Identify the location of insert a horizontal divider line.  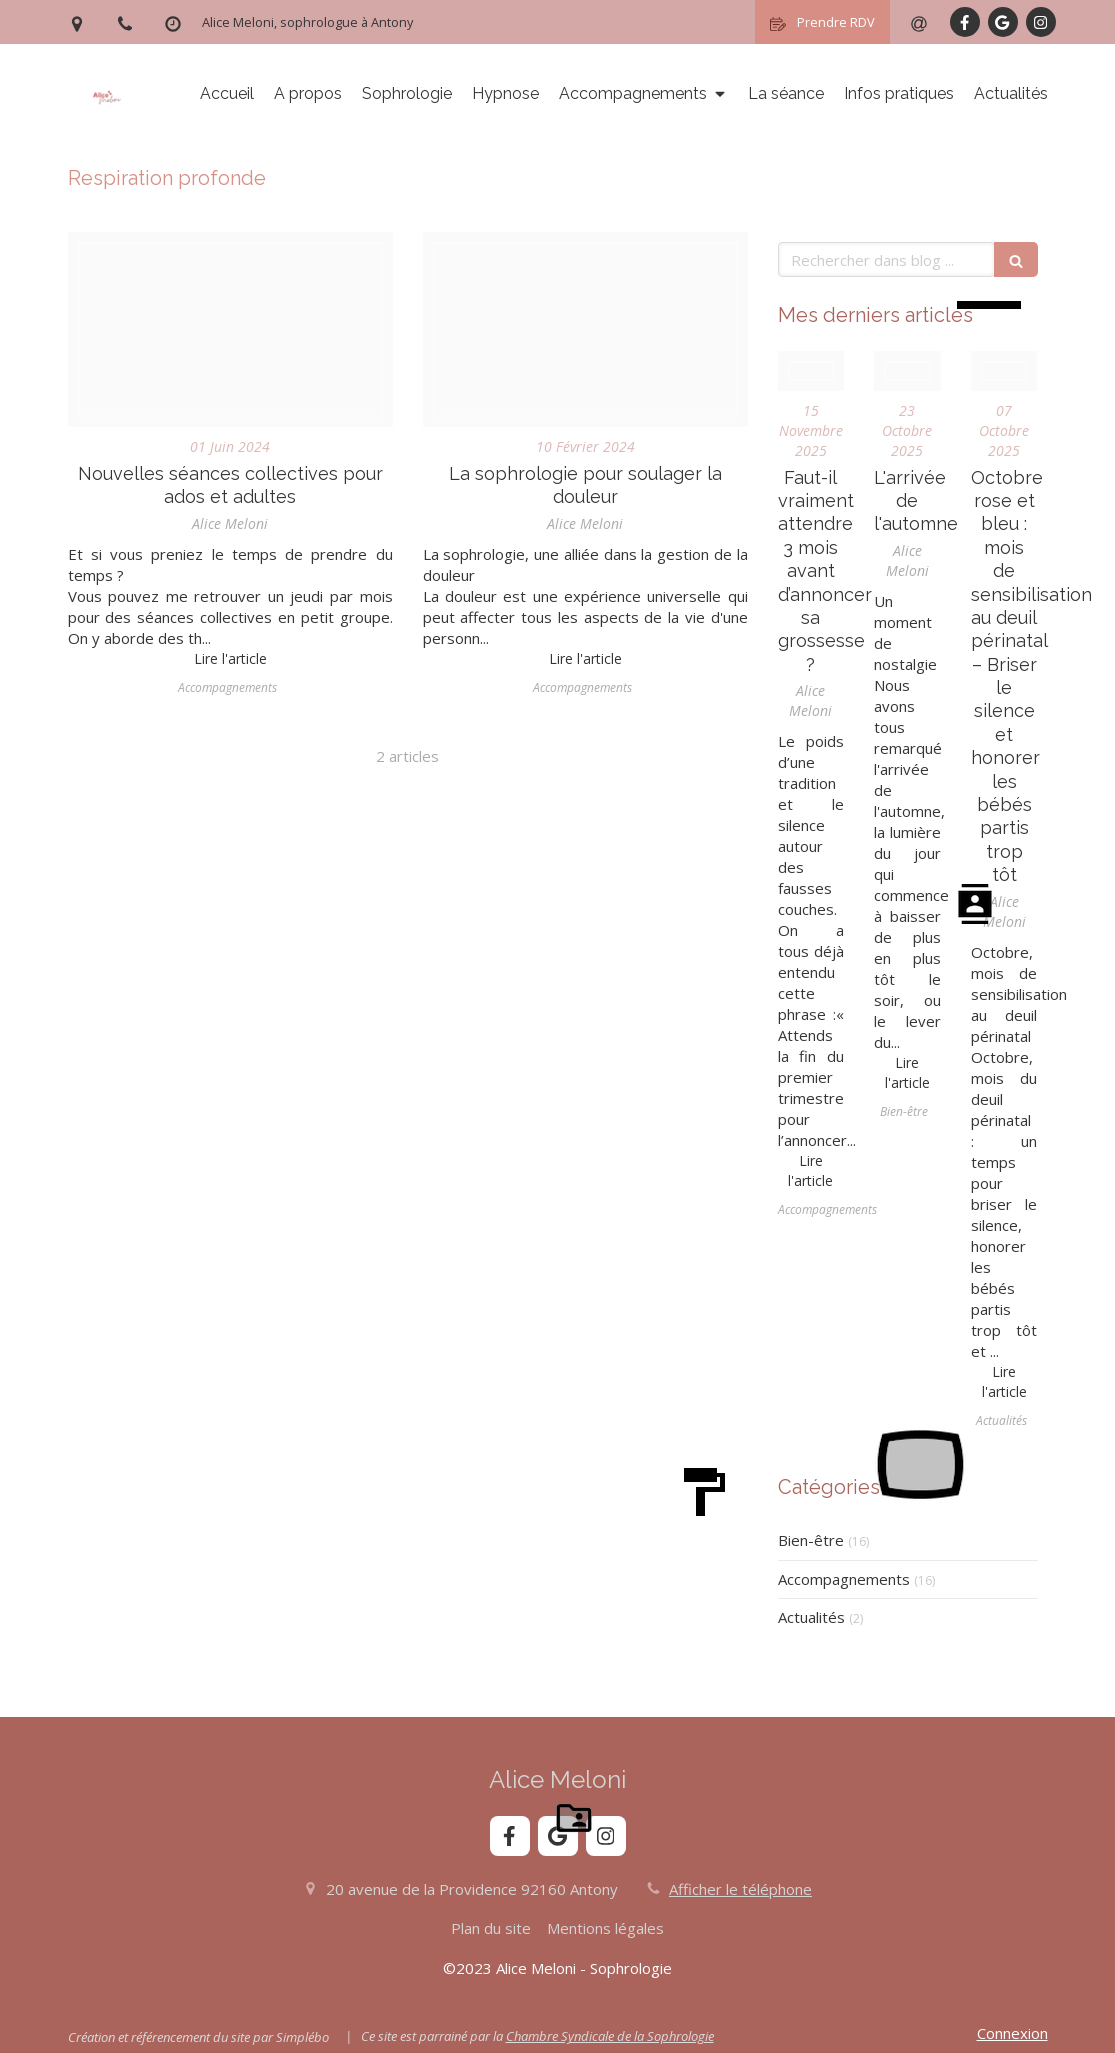
(989, 305).